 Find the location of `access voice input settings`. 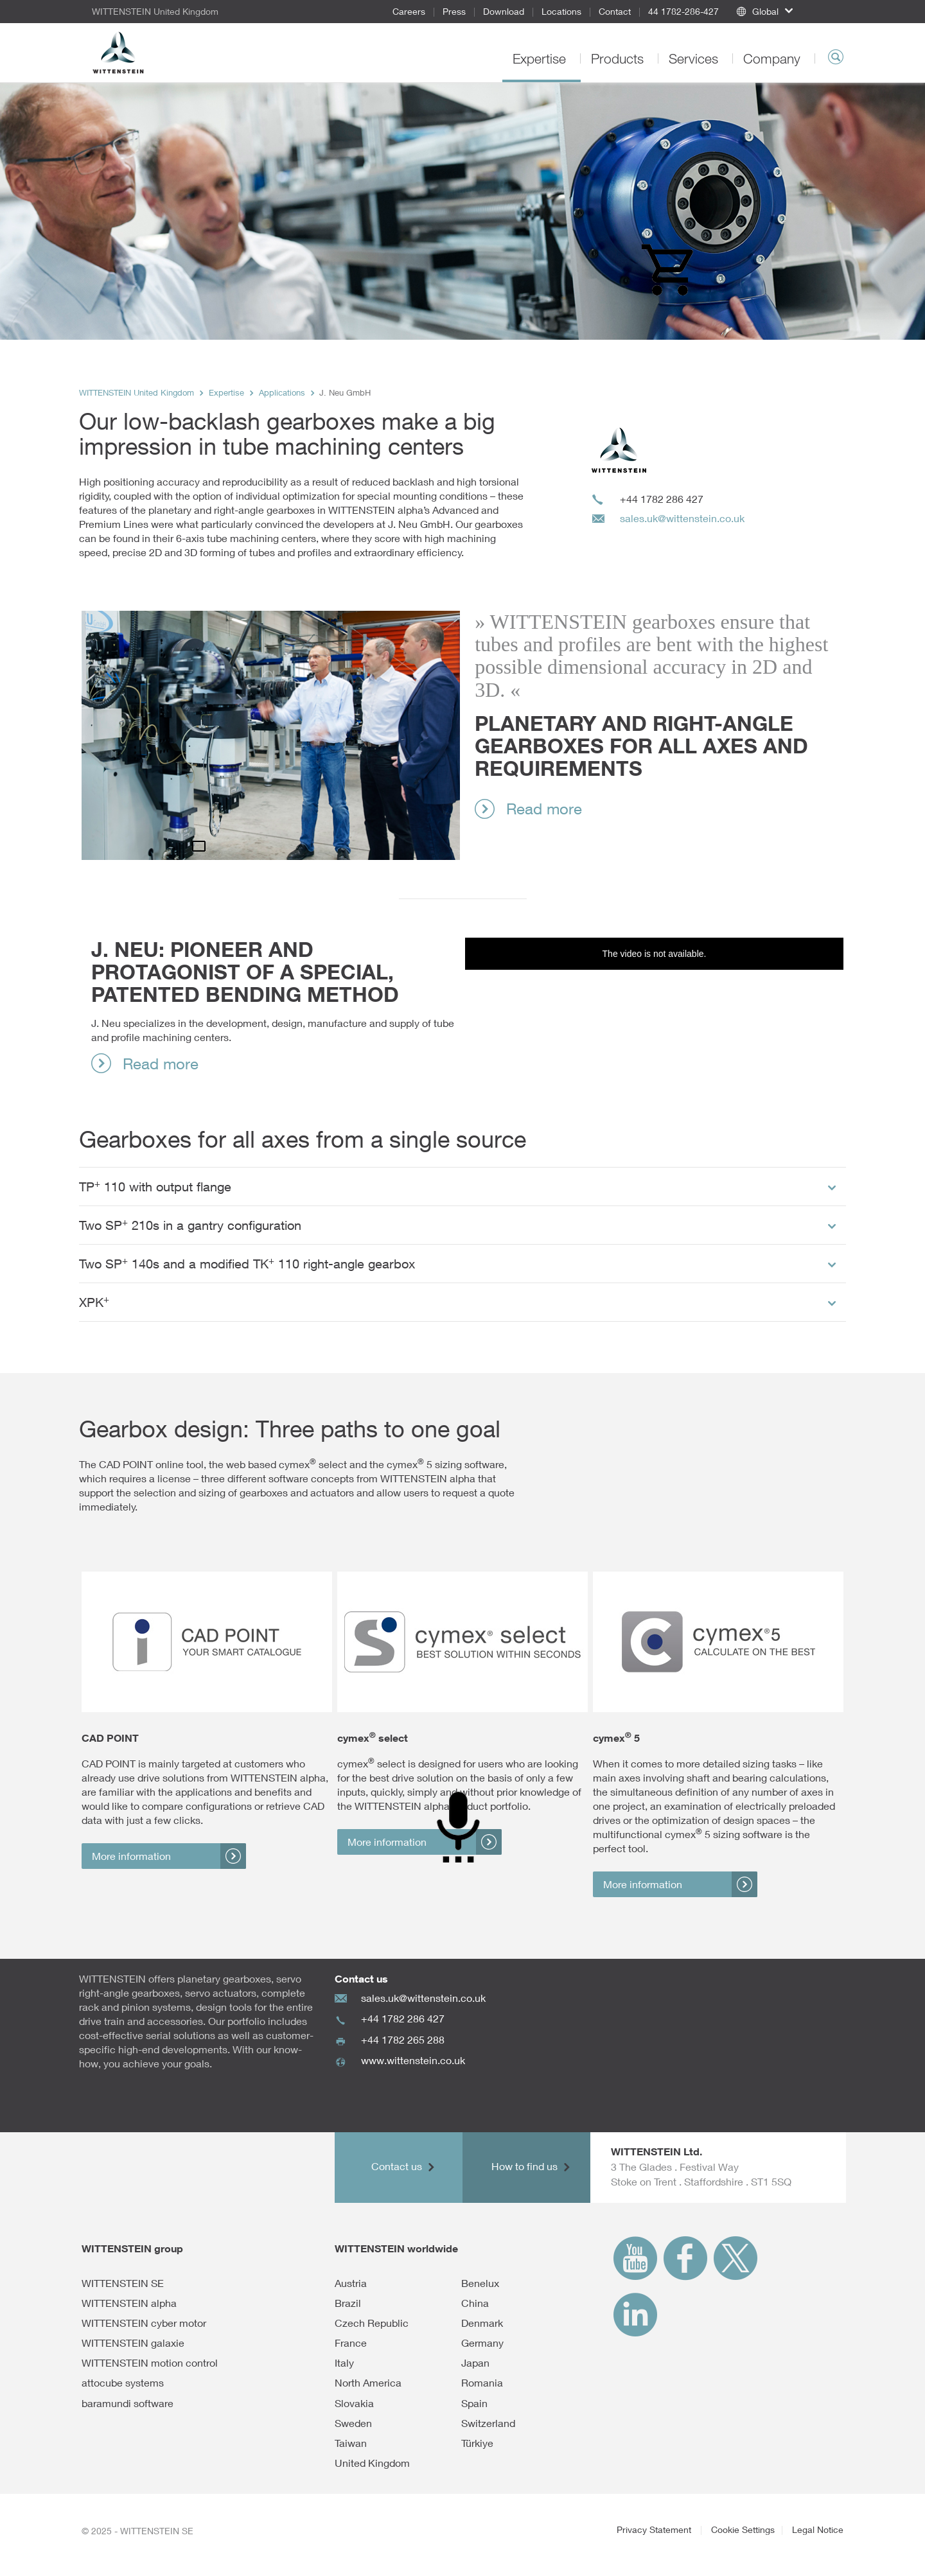

access voice input settings is located at coordinates (458, 1825).